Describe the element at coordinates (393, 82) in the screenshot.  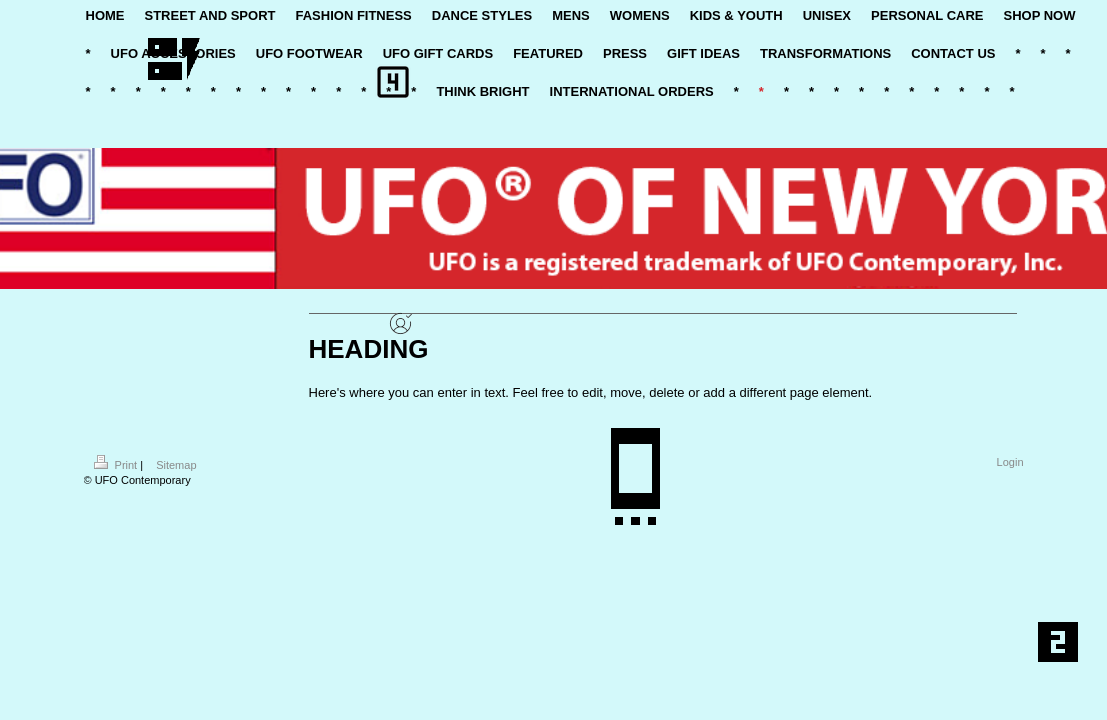
I see `select image filter option 4` at that location.